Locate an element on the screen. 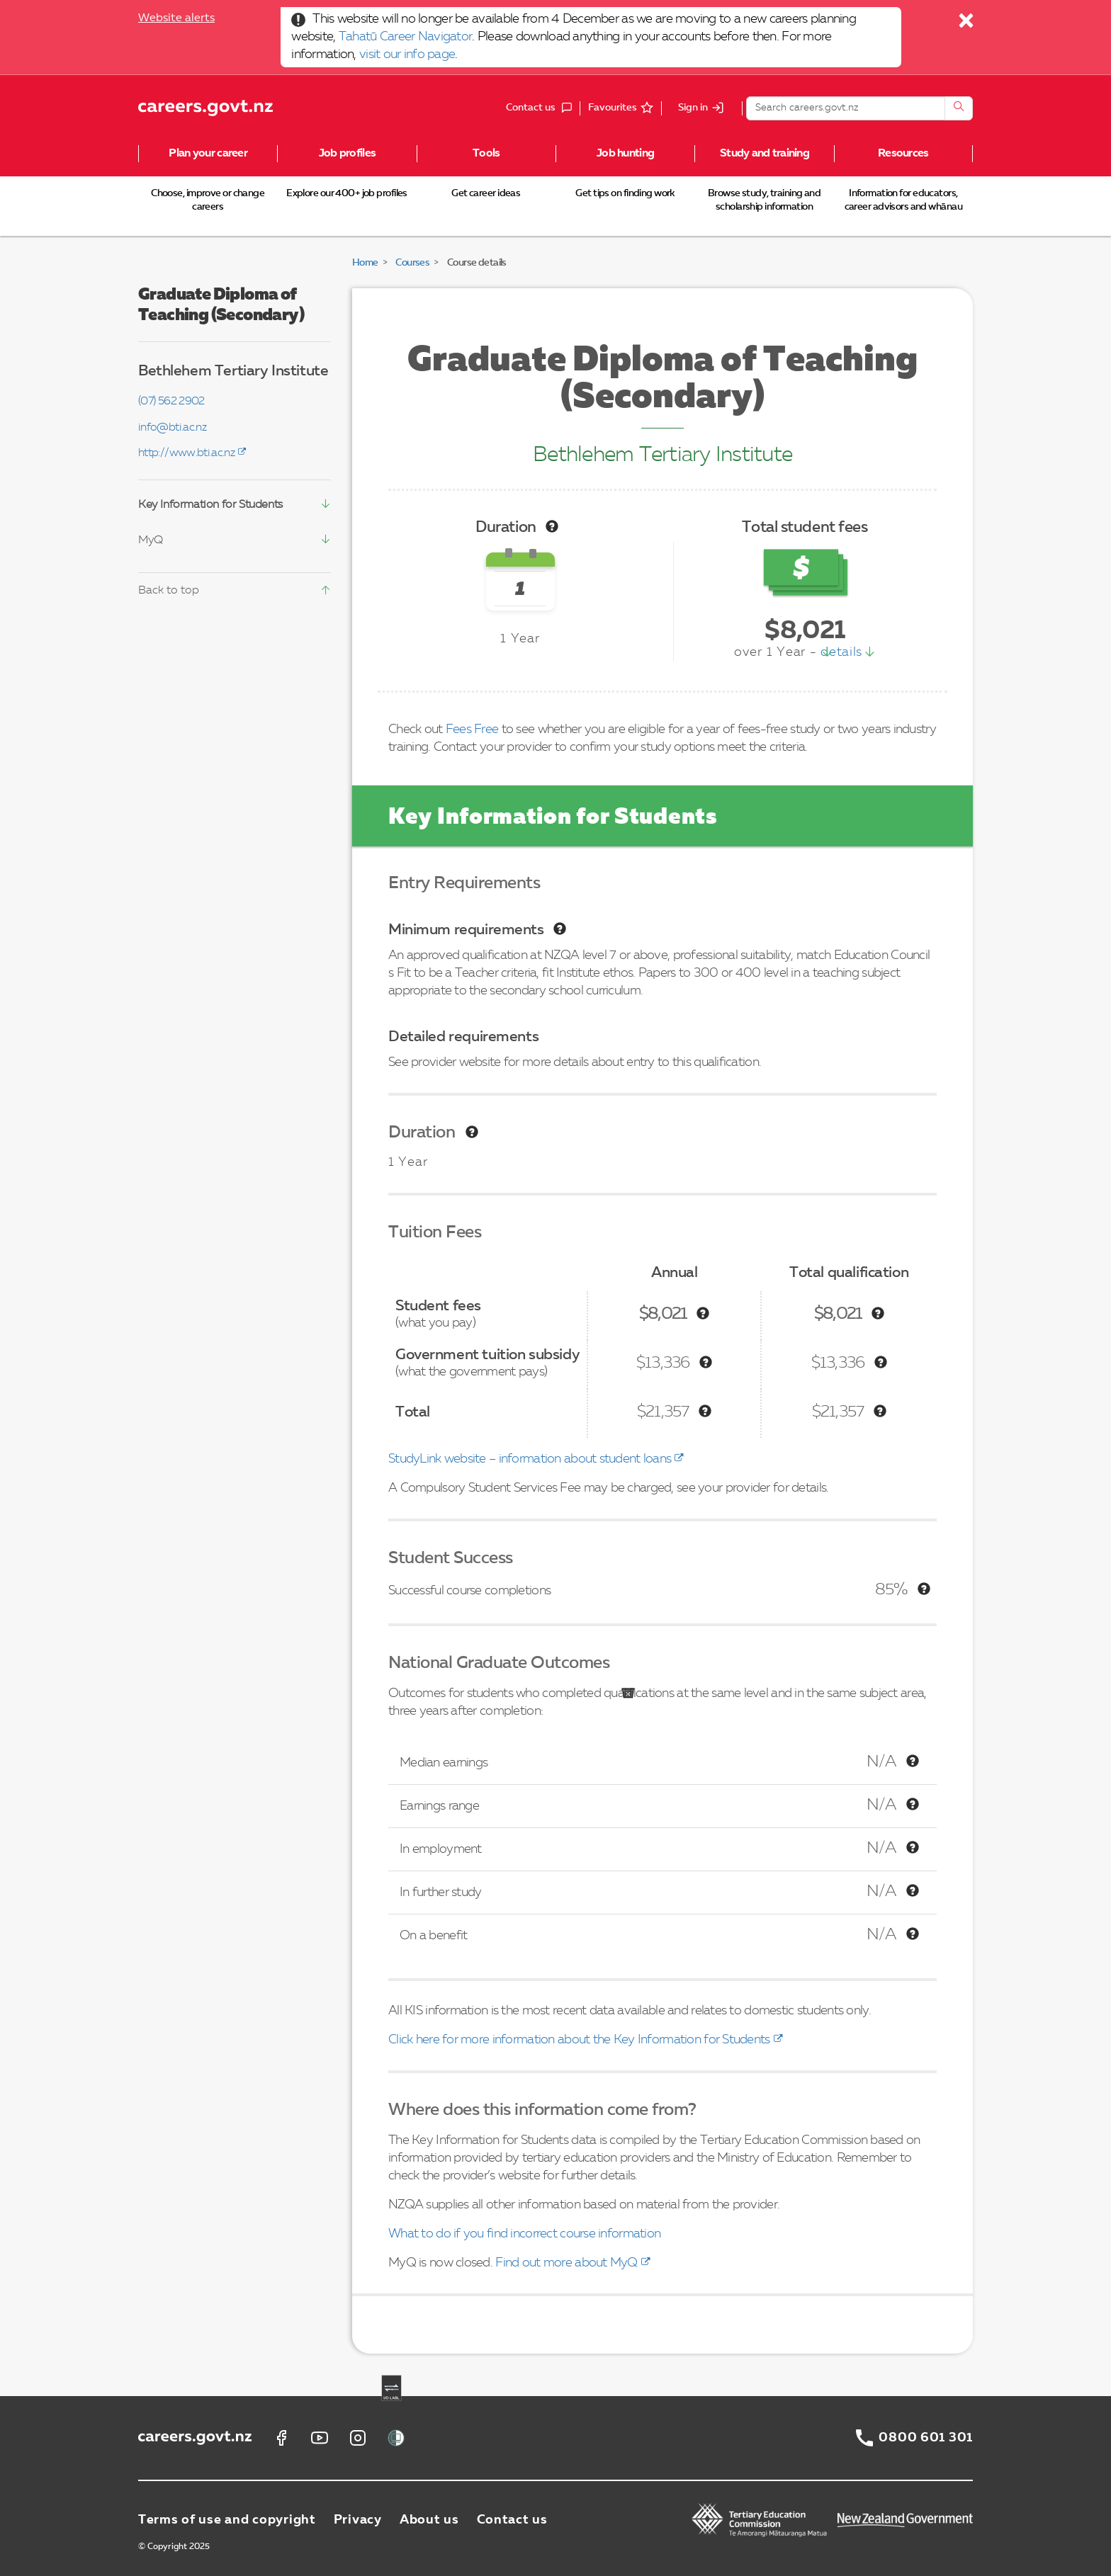  view junk mail folder is located at coordinates (628, 1692).